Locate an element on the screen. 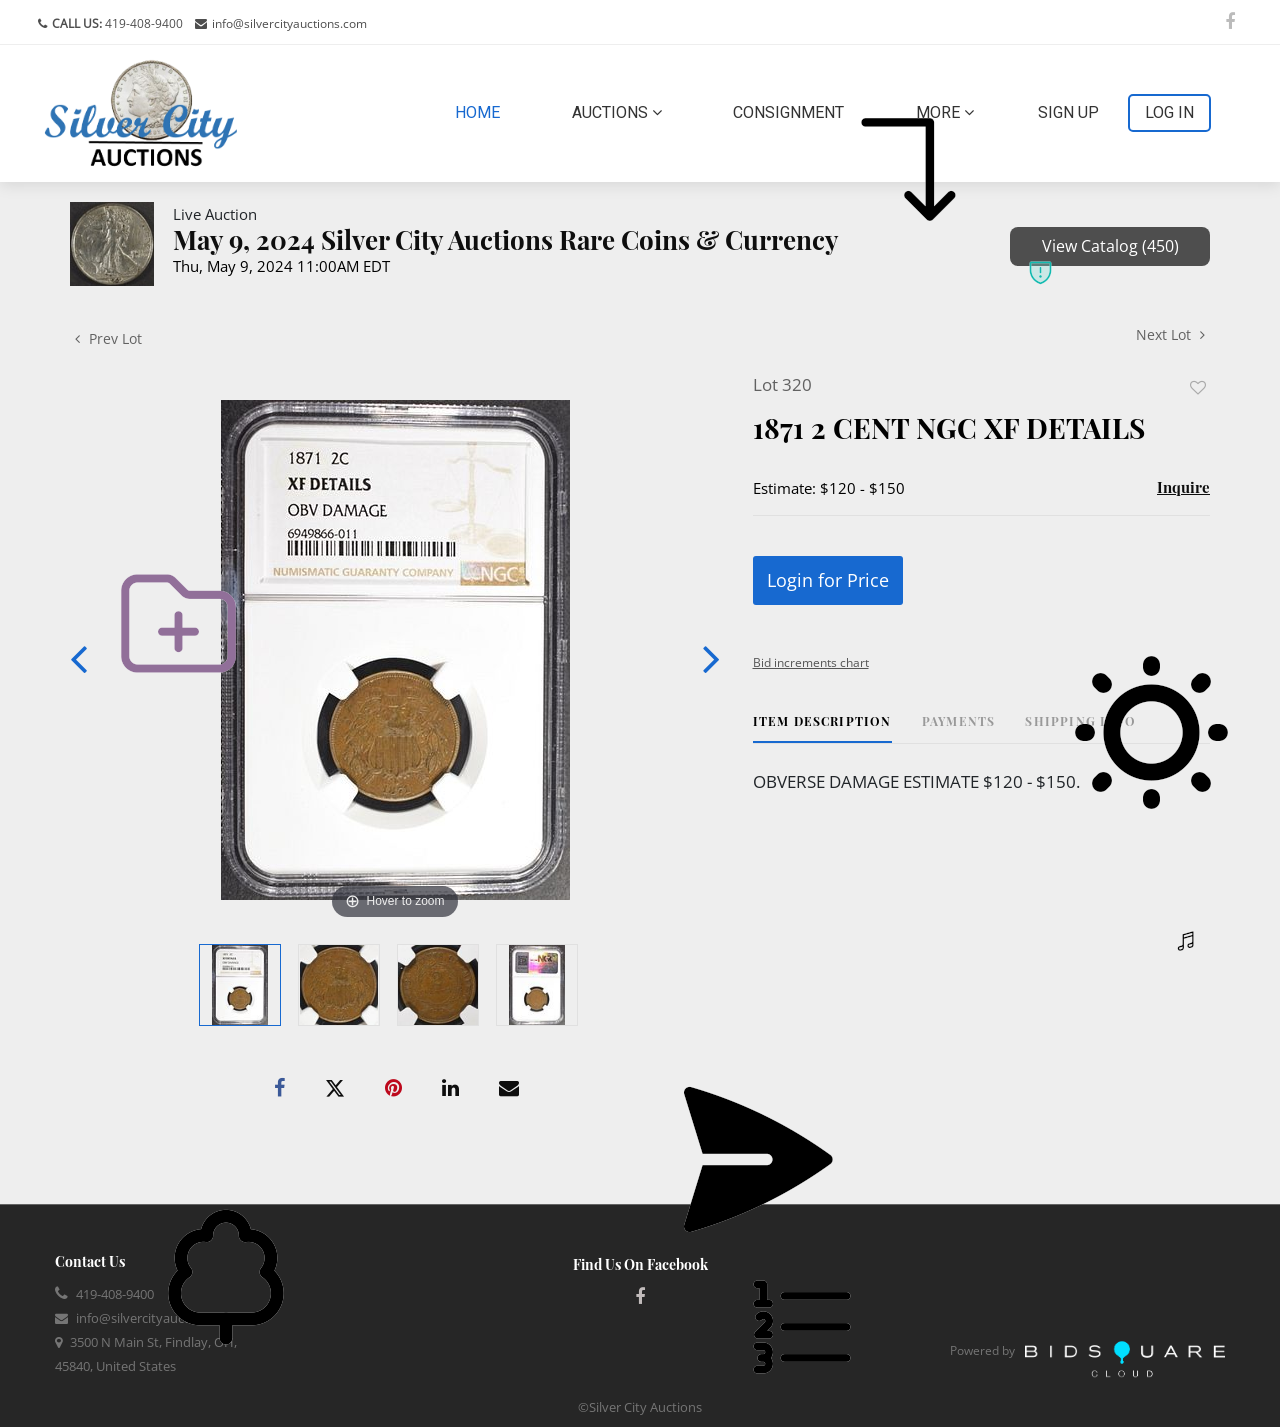  turn right then down navigation direction is located at coordinates (908, 169).